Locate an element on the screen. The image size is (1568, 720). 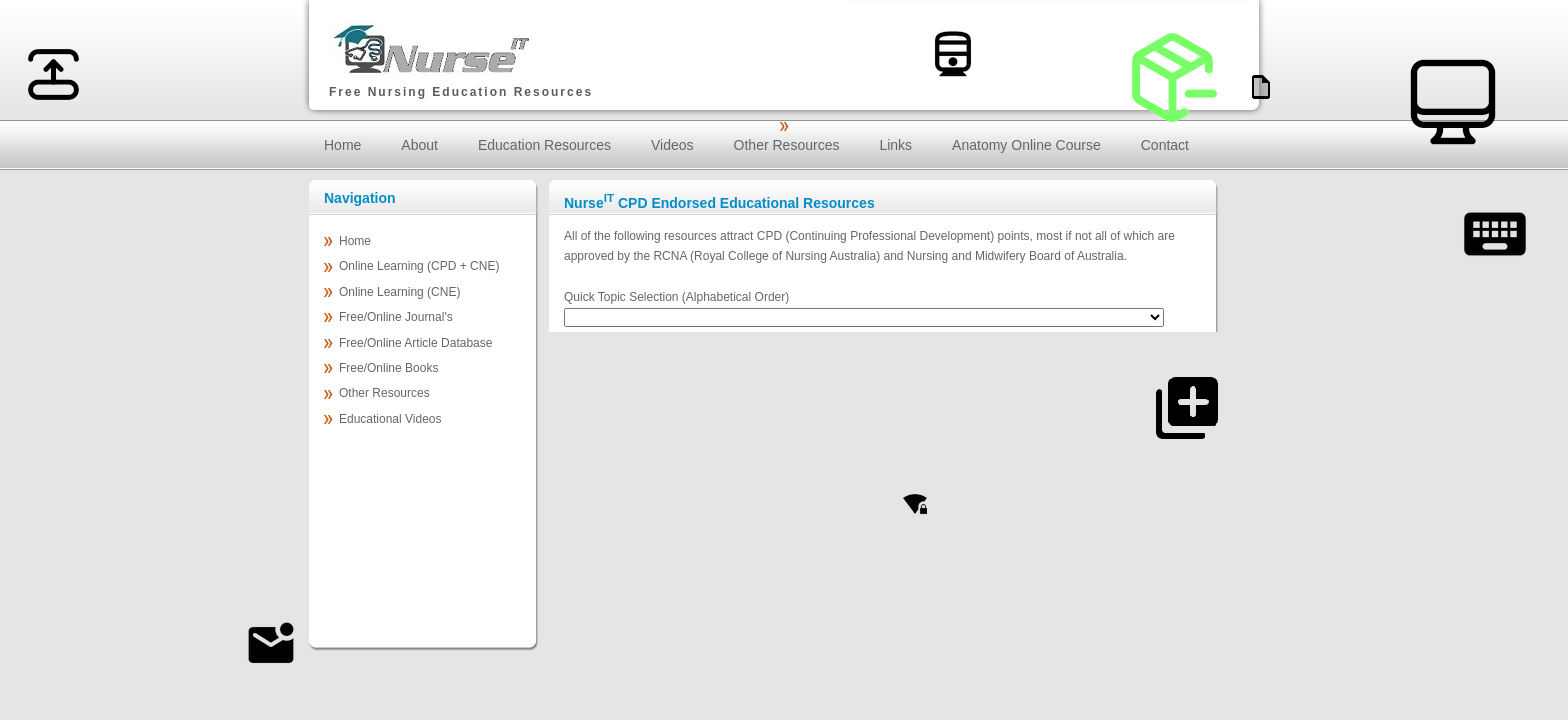
connect to a password-protected wifi network is located at coordinates (915, 504).